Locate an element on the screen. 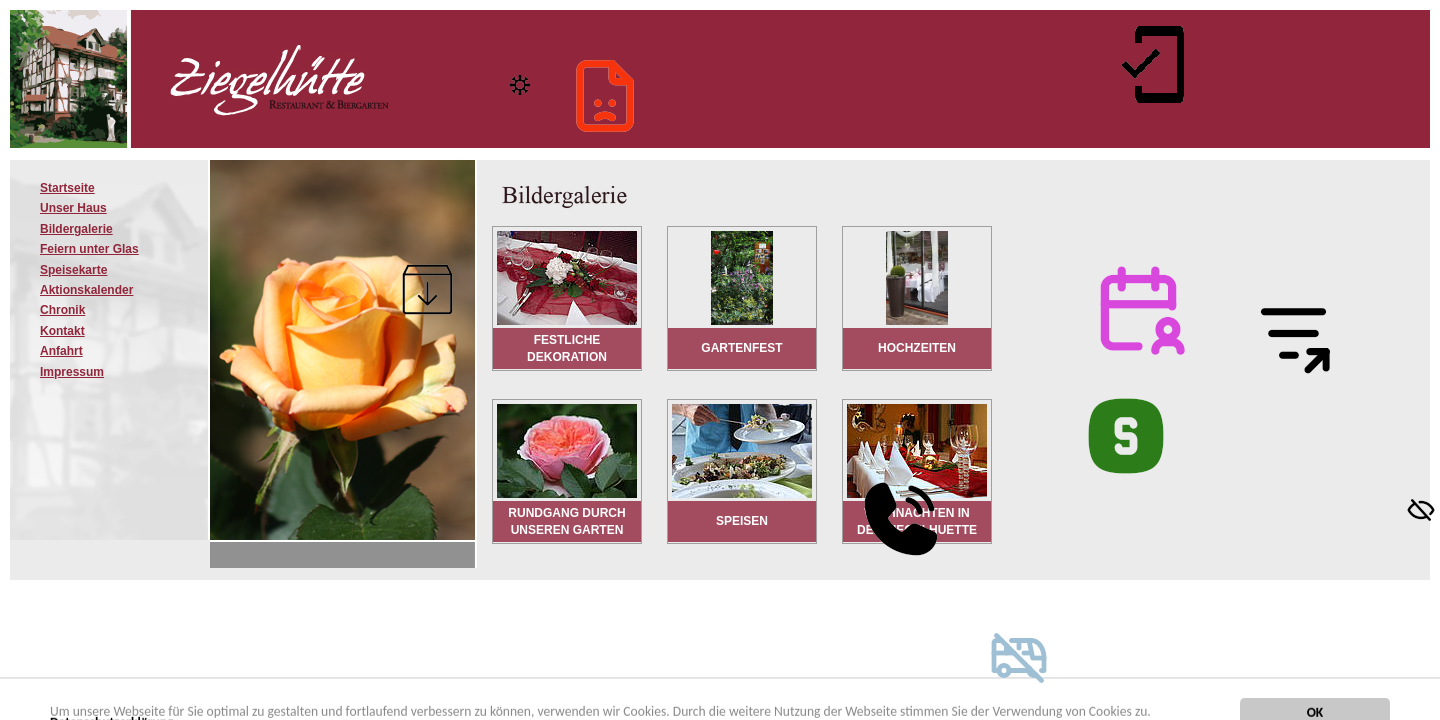  share current filter settings is located at coordinates (1293, 333).